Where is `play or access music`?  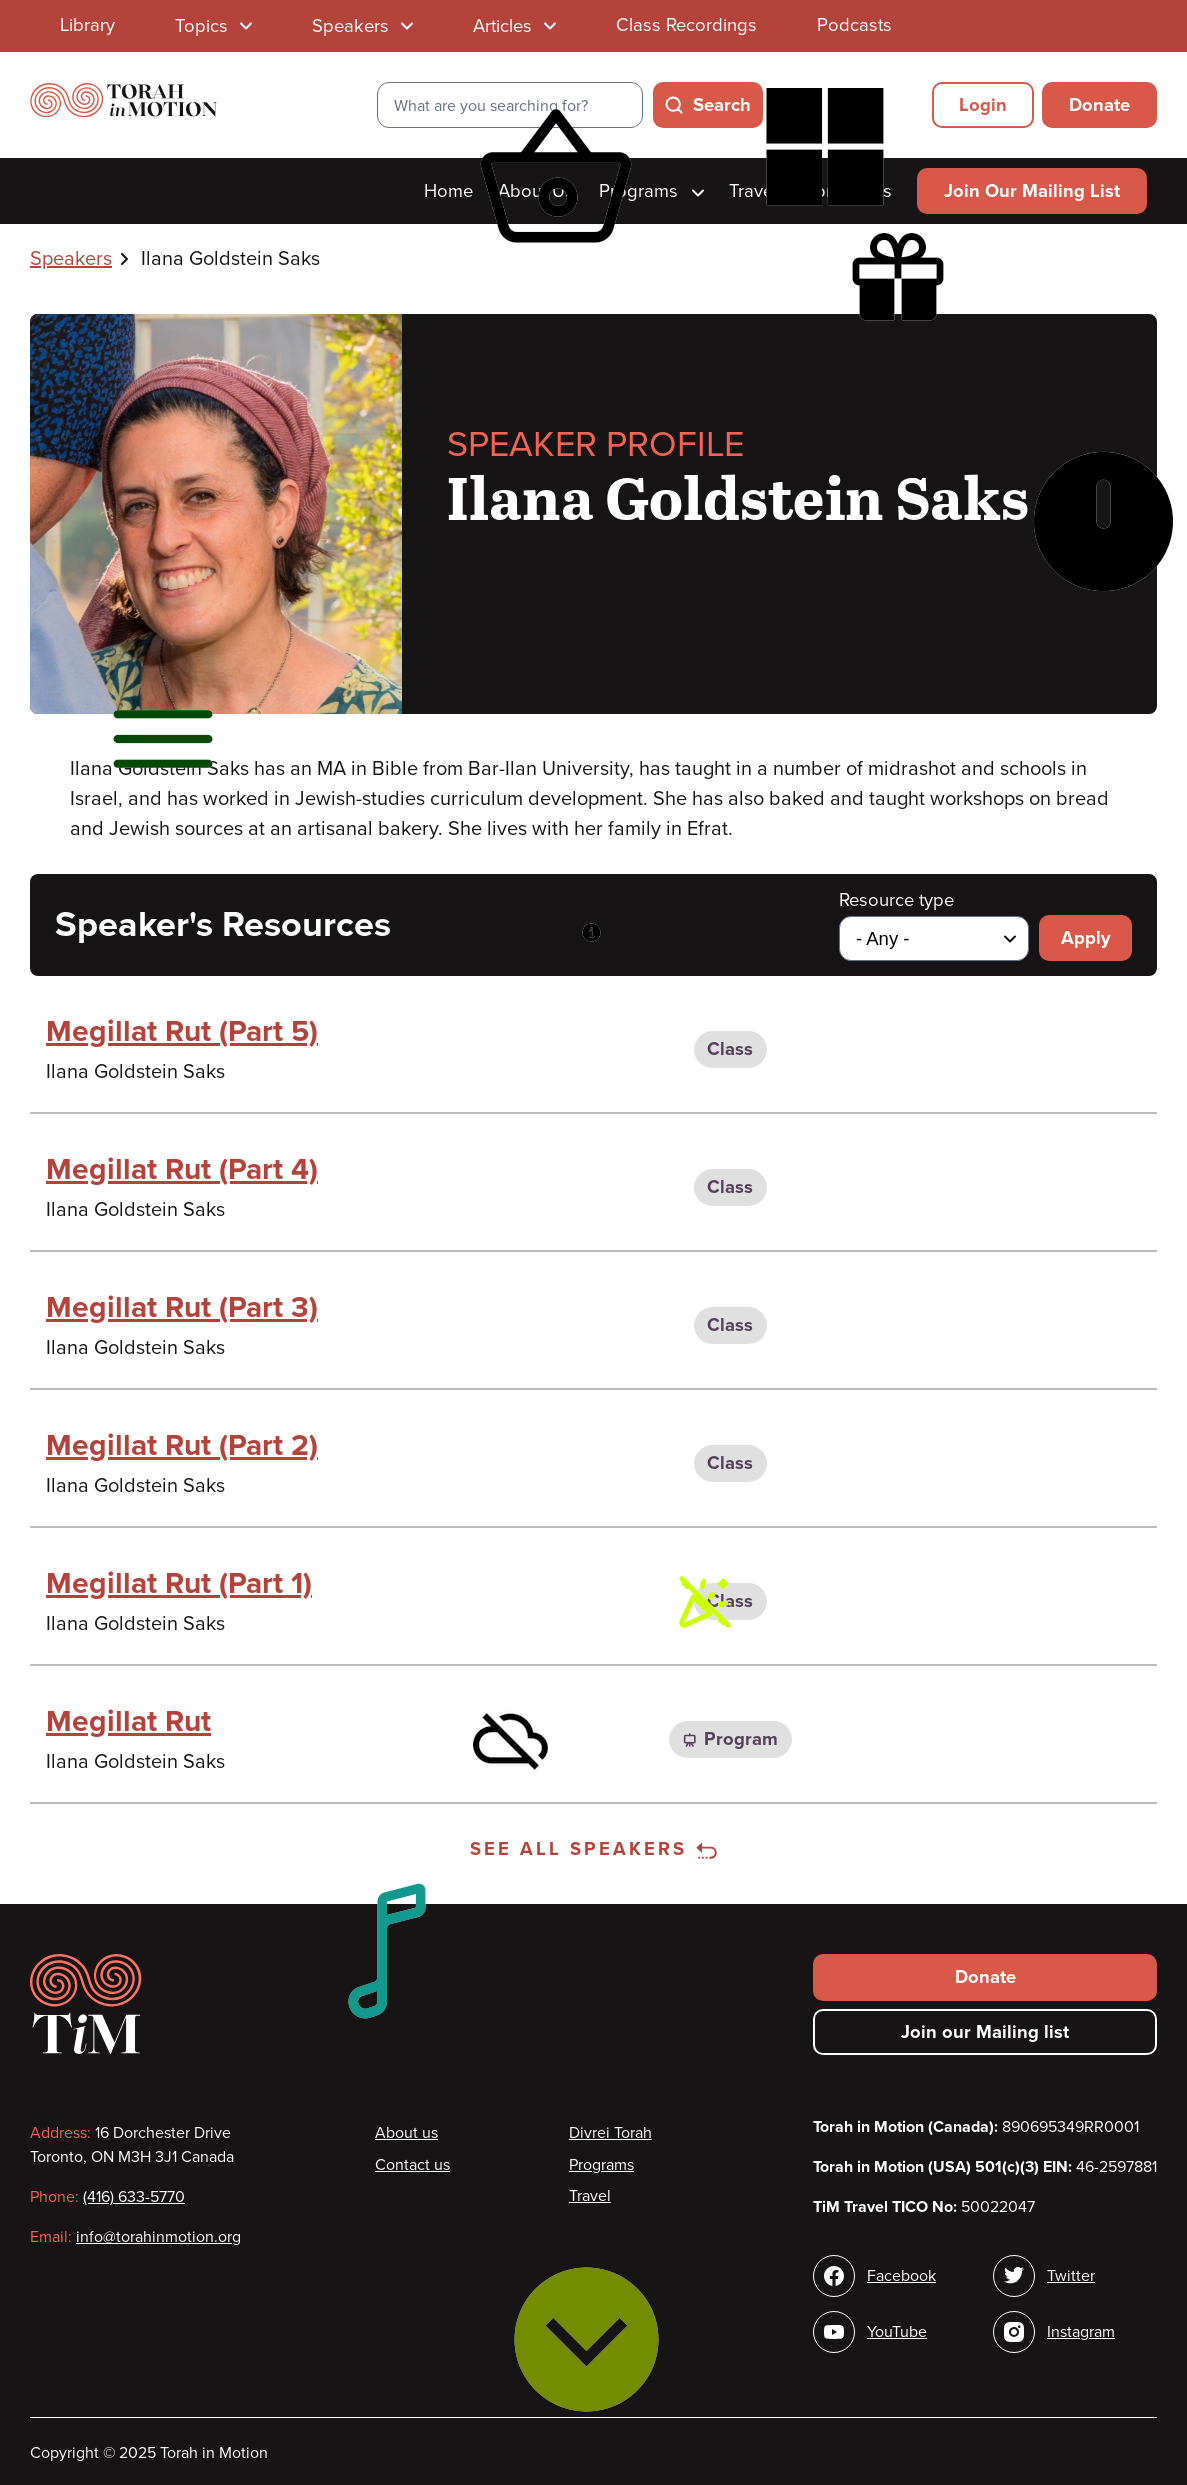
play or access music is located at coordinates (387, 1951).